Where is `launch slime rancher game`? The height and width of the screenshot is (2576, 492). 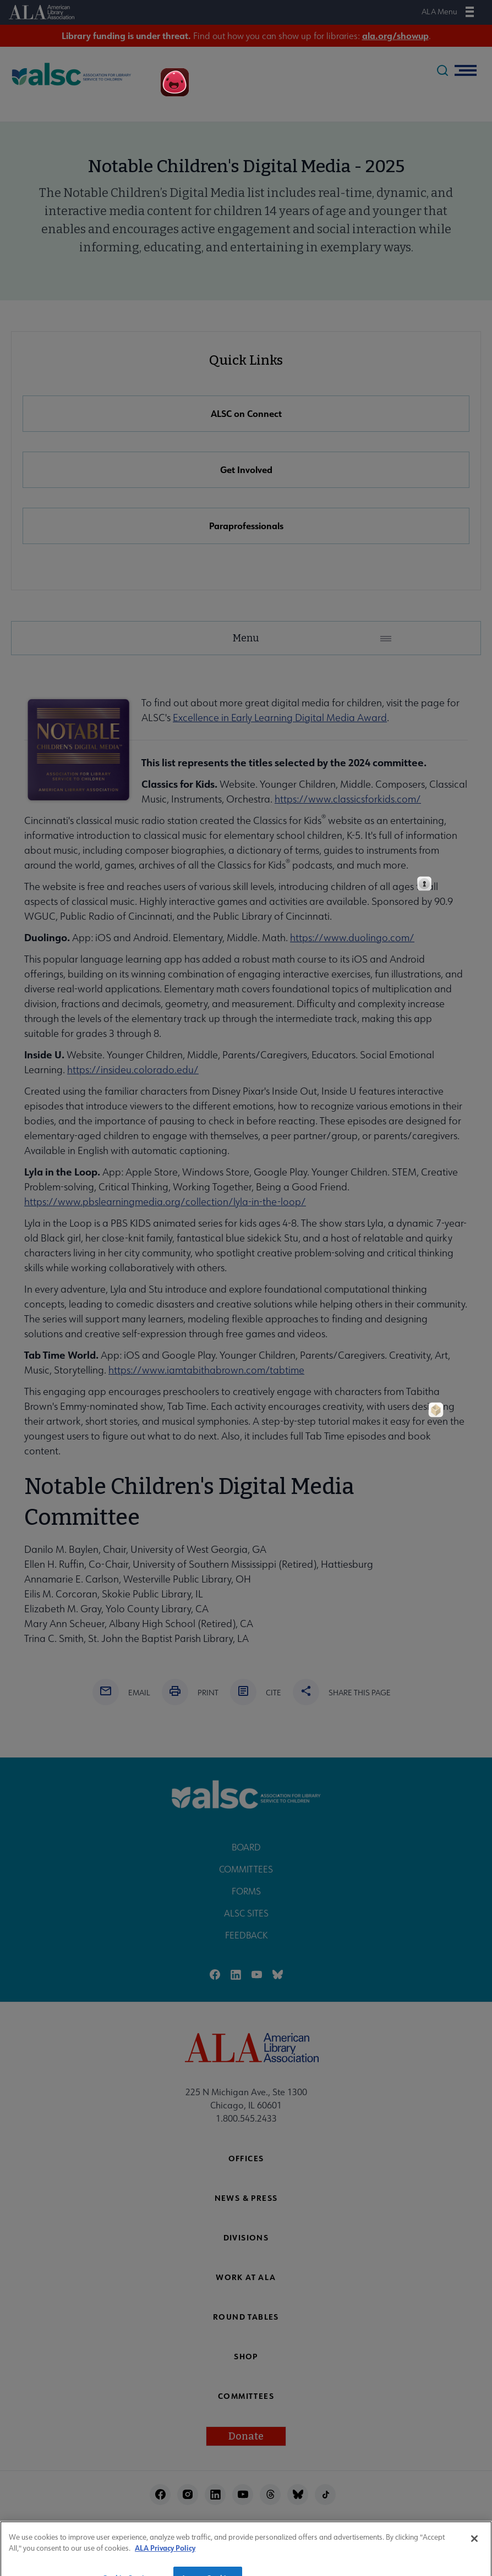 launch slime rancher game is located at coordinates (174, 82).